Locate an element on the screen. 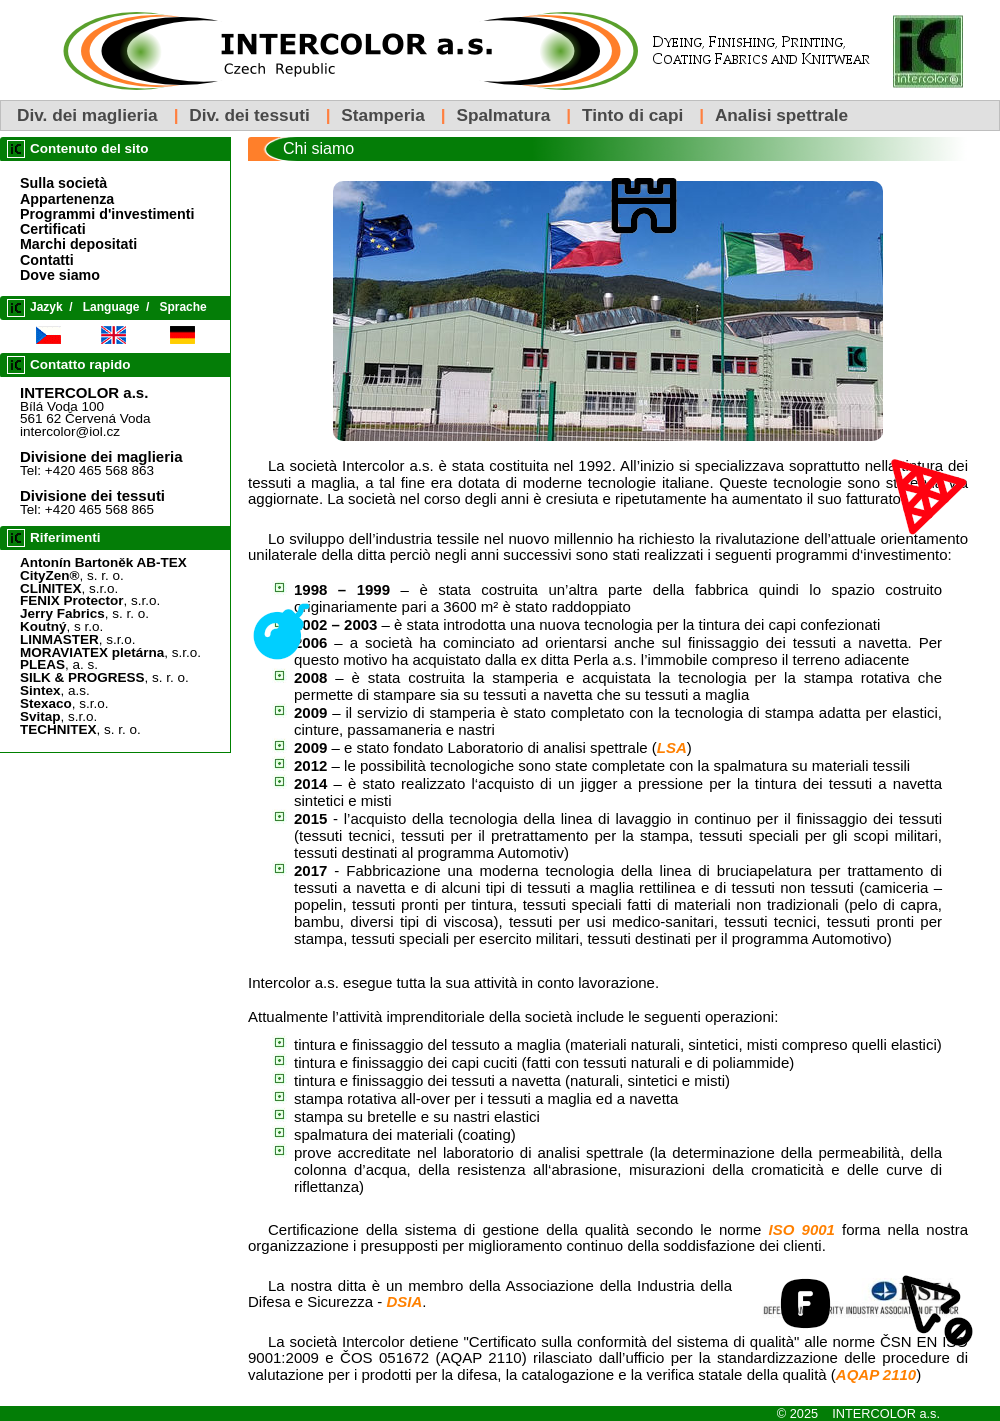 The height and width of the screenshot is (1421, 1000). facebook app or service integration is located at coordinates (805, 1303).